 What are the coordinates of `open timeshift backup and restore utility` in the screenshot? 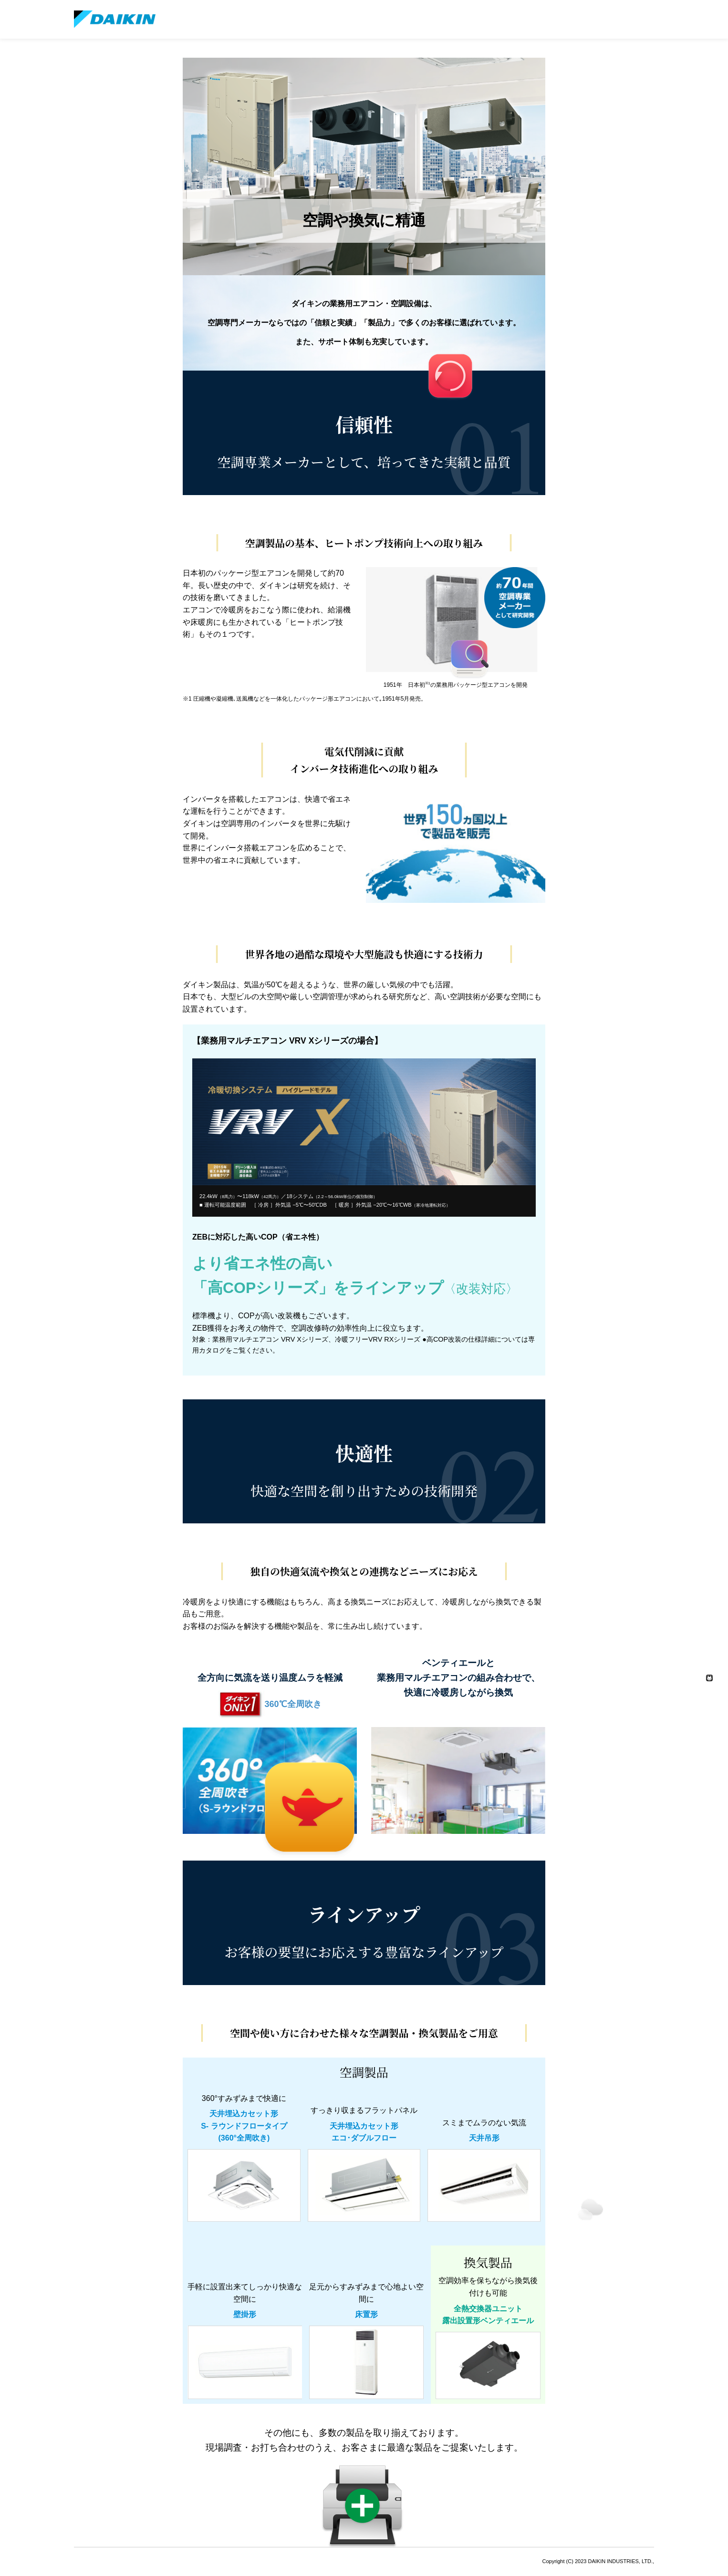 It's located at (450, 376).